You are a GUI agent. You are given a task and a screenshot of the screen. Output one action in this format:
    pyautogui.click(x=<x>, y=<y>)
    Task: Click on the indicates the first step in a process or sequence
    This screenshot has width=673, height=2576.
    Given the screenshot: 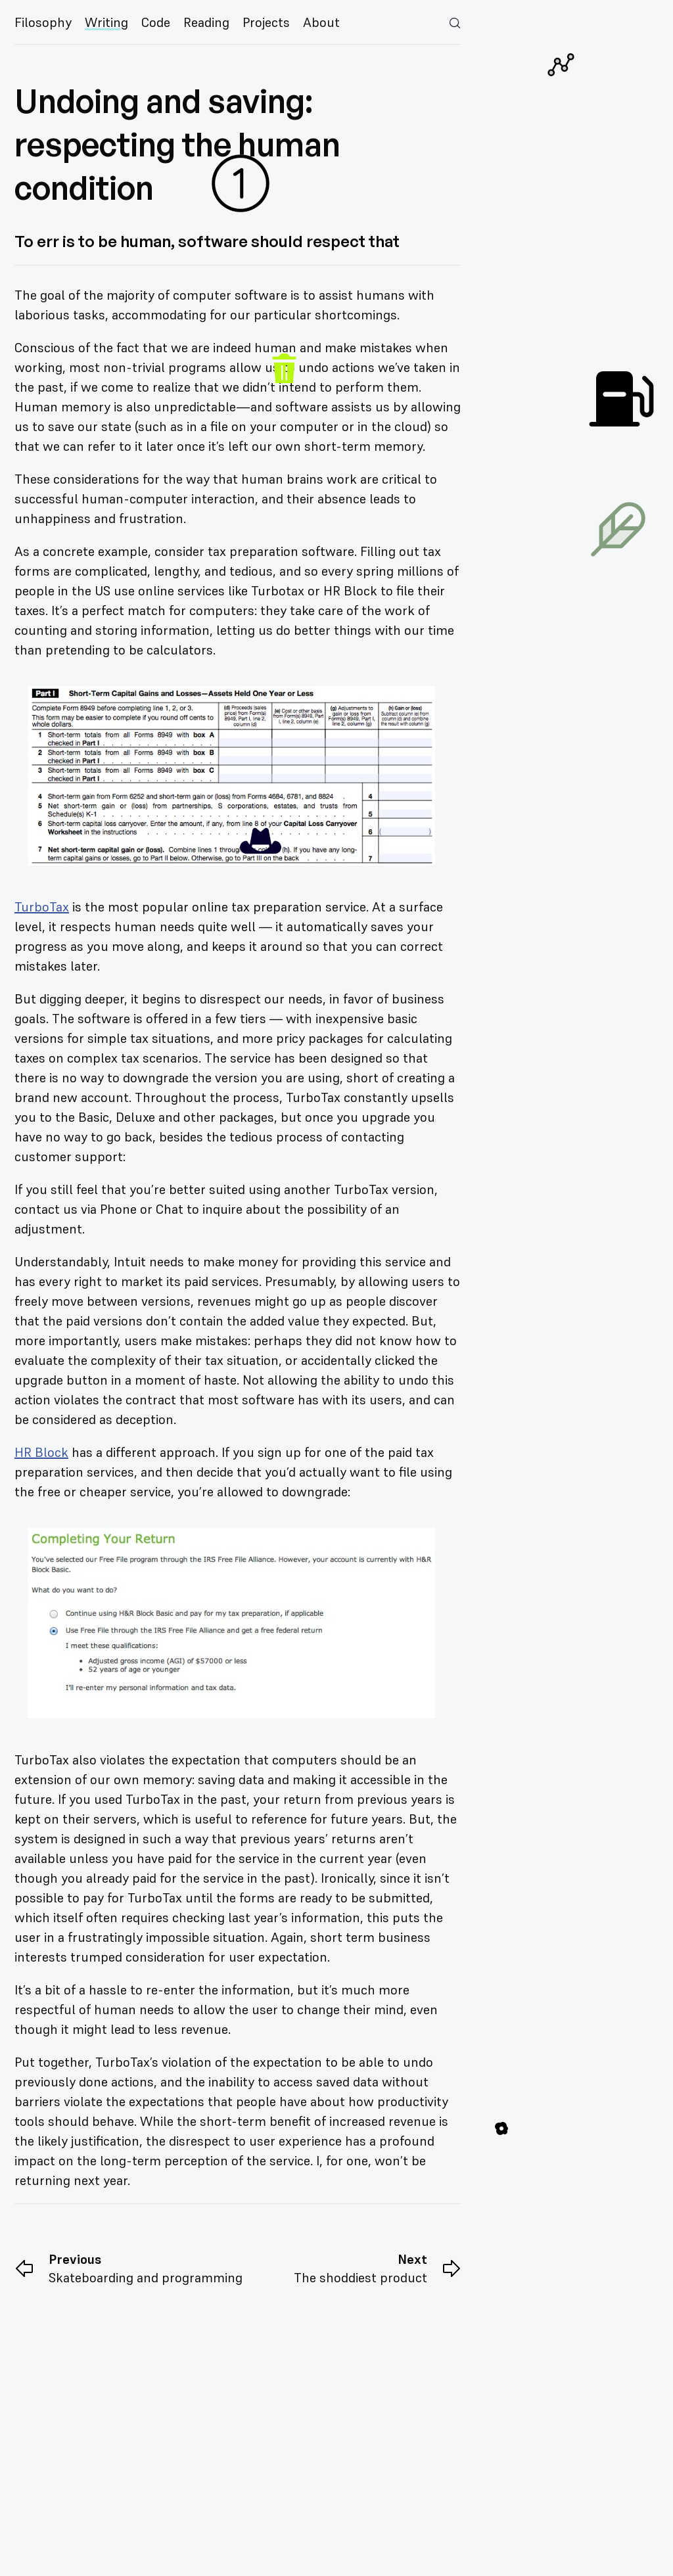 What is the action you would take?
    pyautogui.click(x=241, y=183)
    